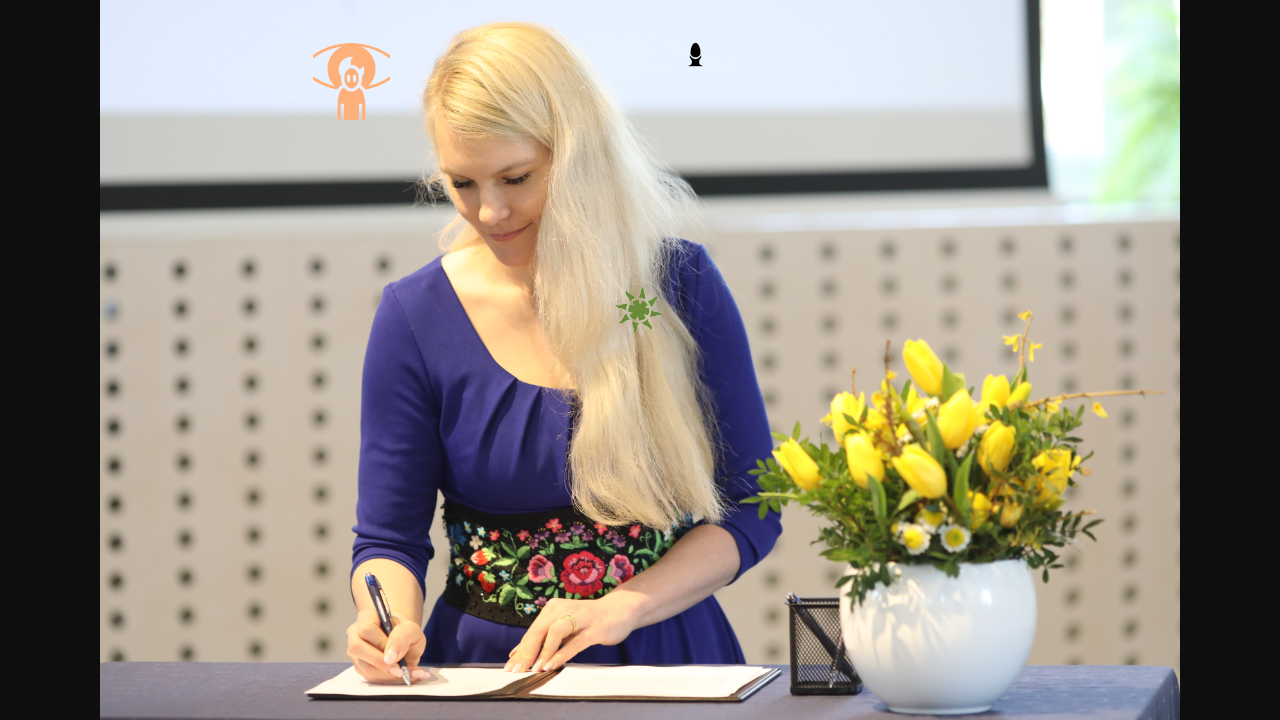 The width and height of the screenshot is (1280, 720). What do you see at coordinates (638, 310) in the screenshot?
I see `toggle light mode or daytime theme` at bounding box center [638, 310].